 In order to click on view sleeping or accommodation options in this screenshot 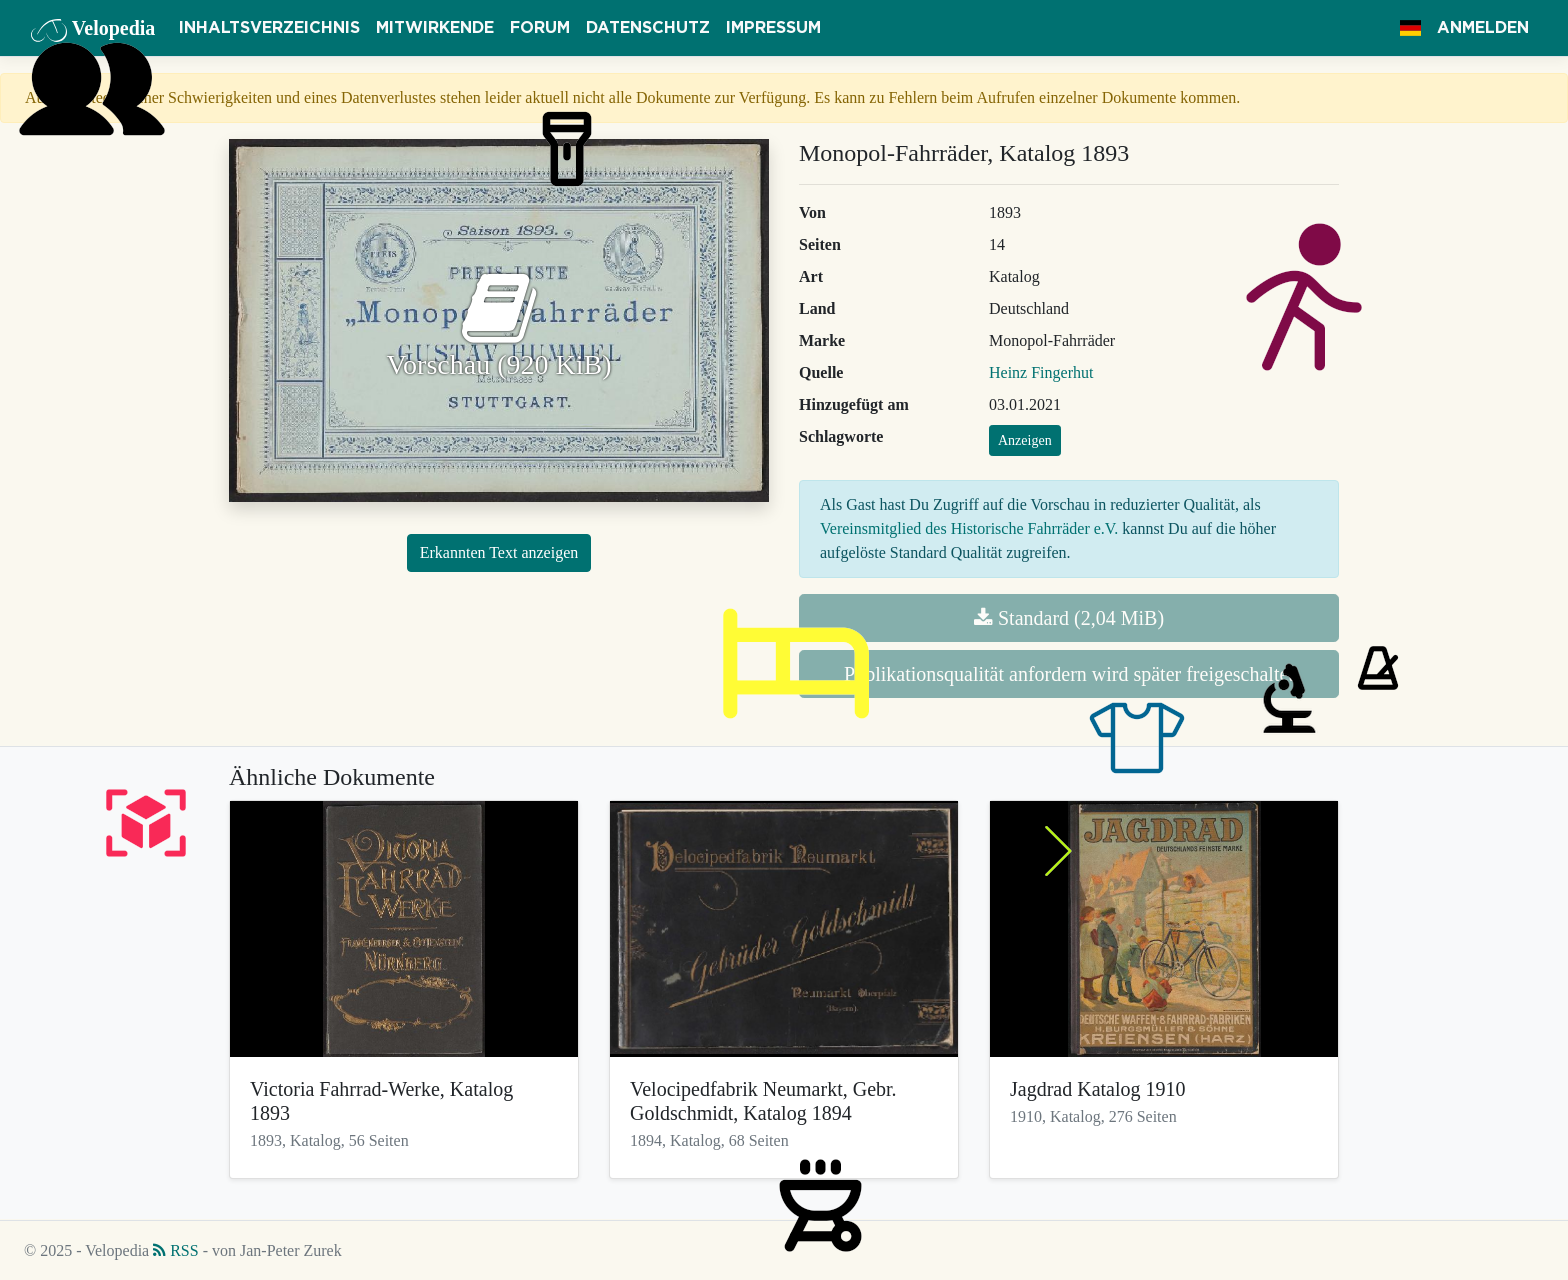, I will do `click(792, 663)`.